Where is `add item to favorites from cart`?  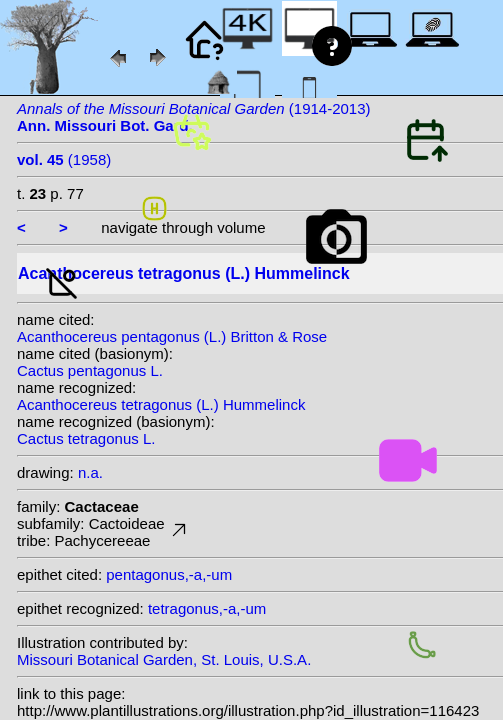 add item to favorites from cart is located at coordinates (191, 130).